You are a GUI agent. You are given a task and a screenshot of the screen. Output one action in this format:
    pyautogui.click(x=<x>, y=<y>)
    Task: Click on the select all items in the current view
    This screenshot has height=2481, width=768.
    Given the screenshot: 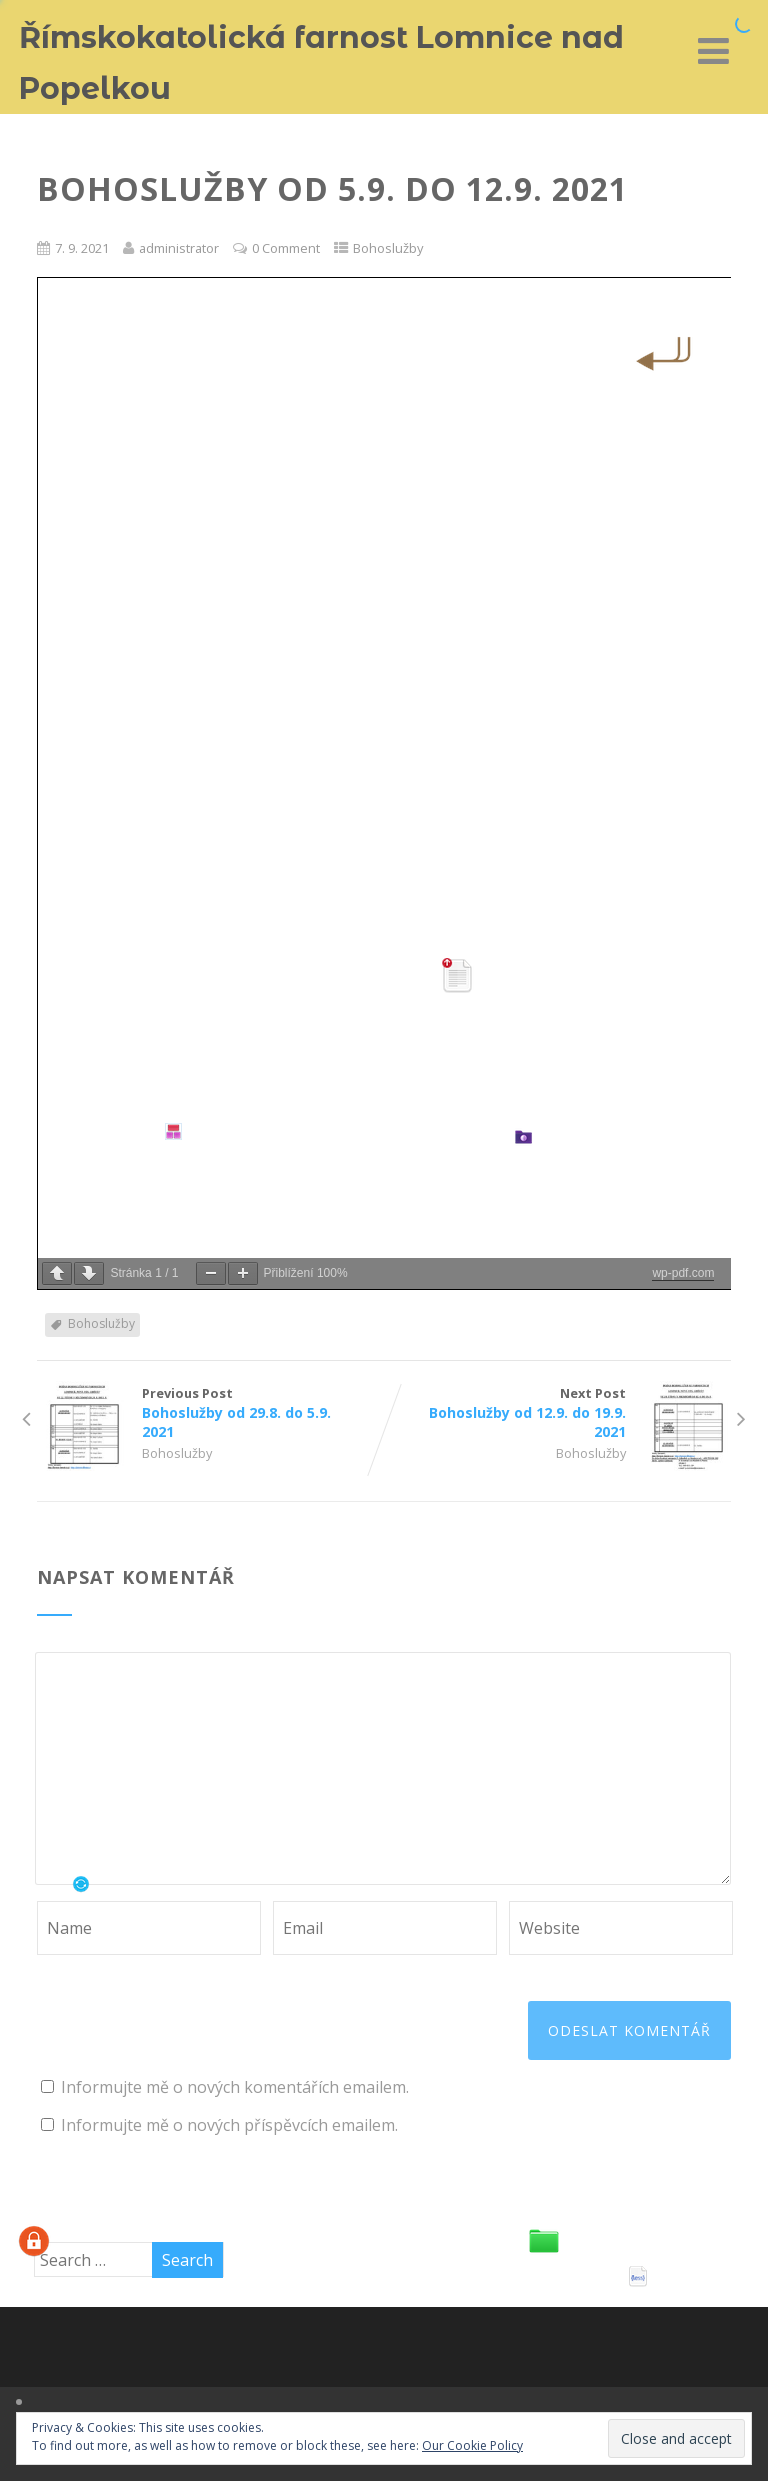 What is the action you would take?
    pyautogui.click(x=173, y=1131)
    